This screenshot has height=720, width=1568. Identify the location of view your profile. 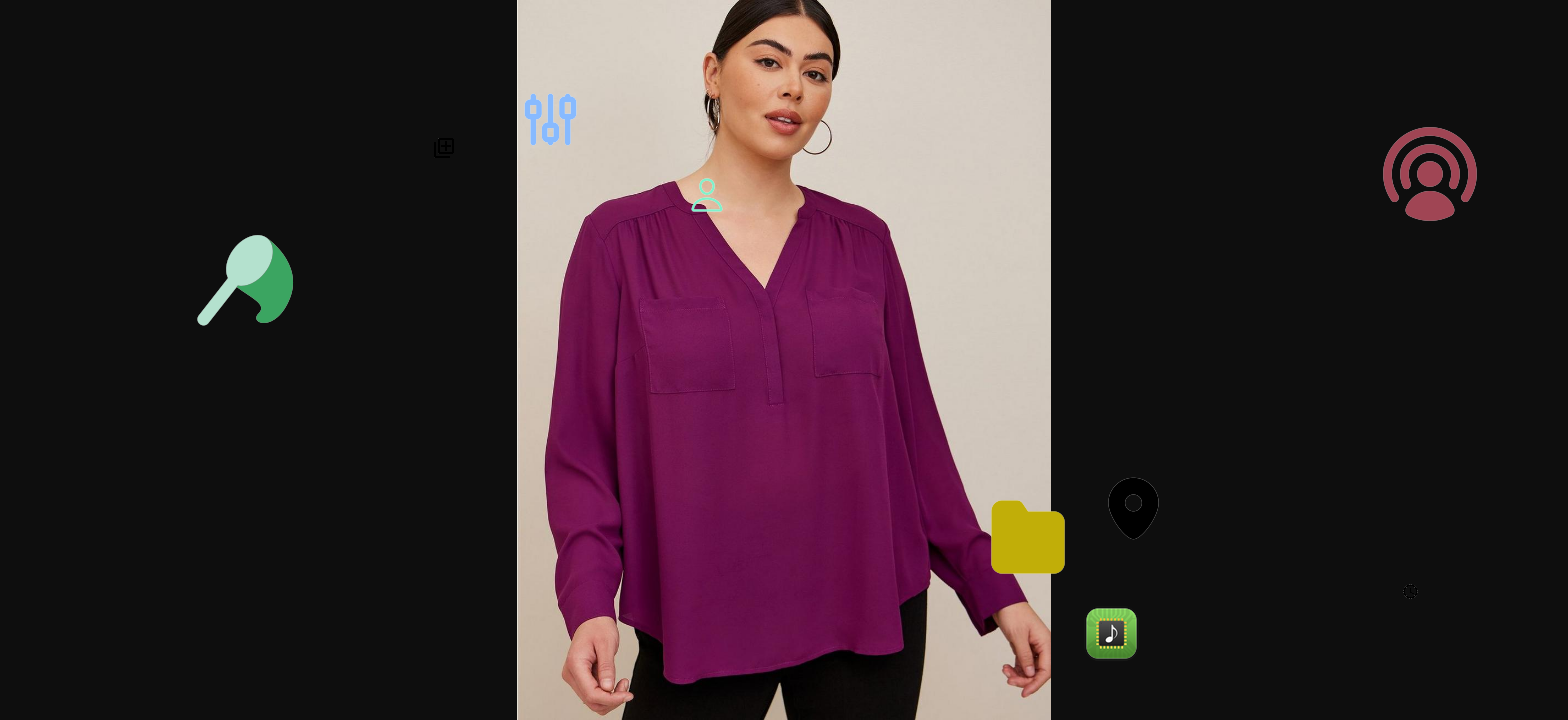
(707, 195).